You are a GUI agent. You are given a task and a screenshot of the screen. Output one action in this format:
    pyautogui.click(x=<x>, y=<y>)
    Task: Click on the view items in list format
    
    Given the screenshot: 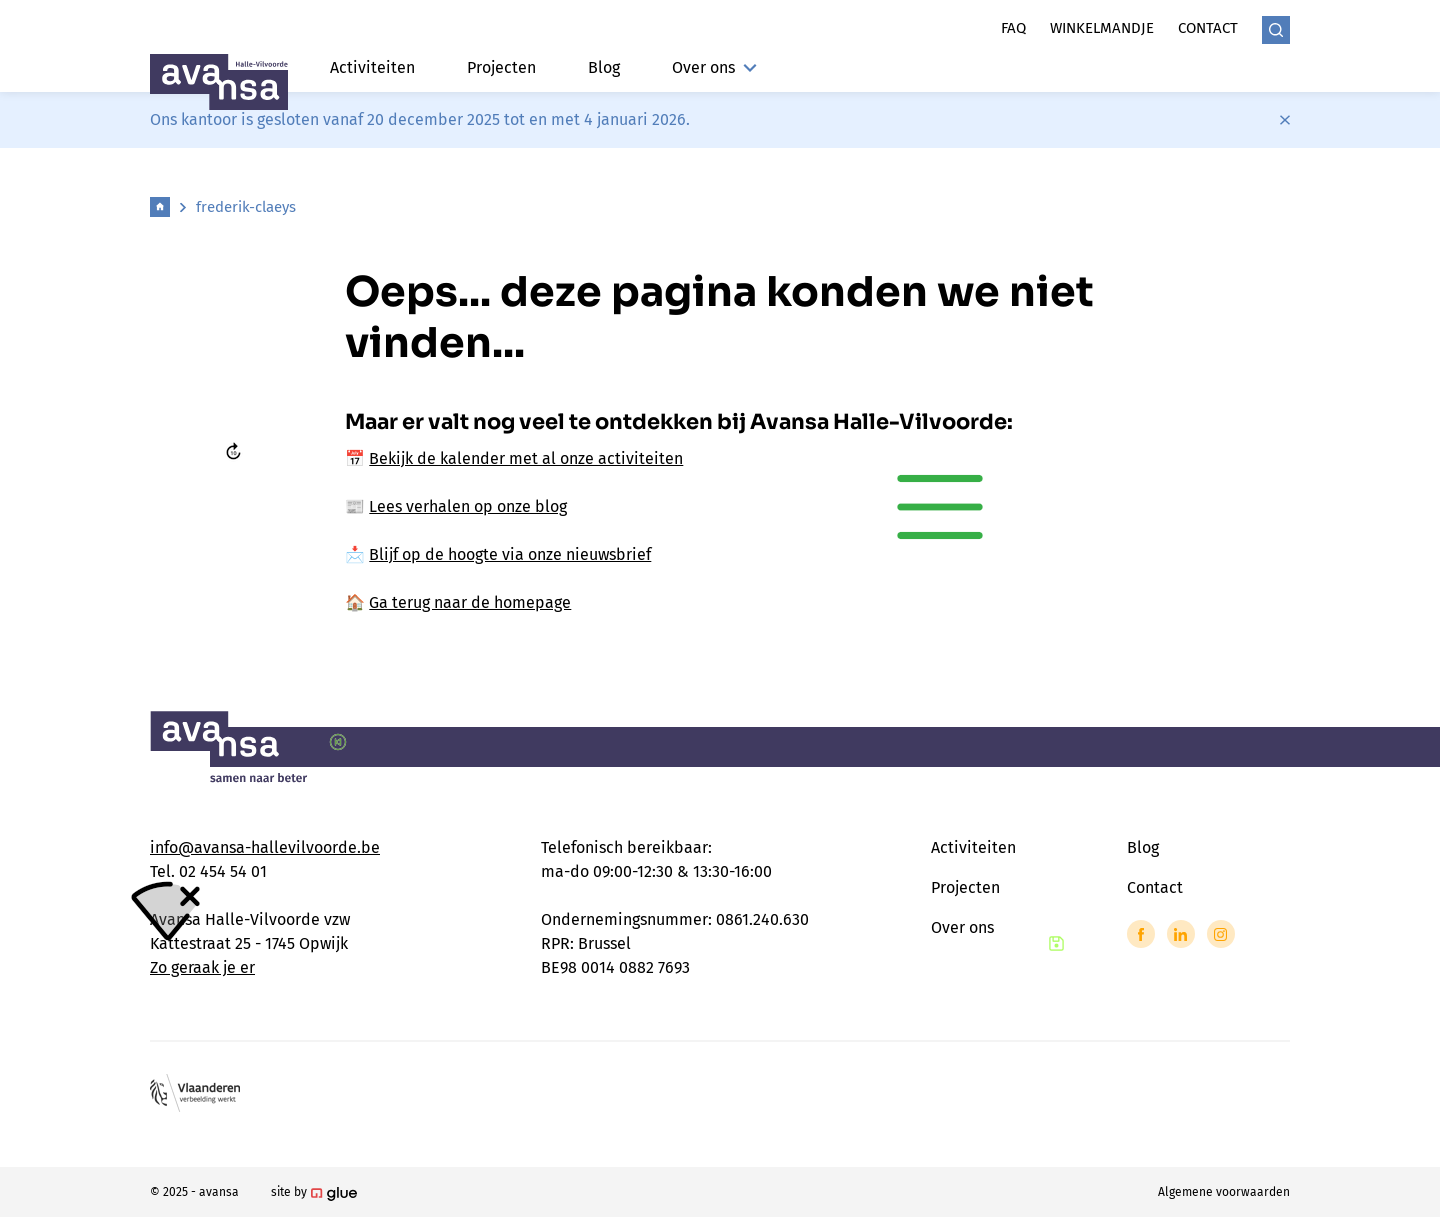 What is the action you would take?
    pyautogui.click(x=940, y=507)
    